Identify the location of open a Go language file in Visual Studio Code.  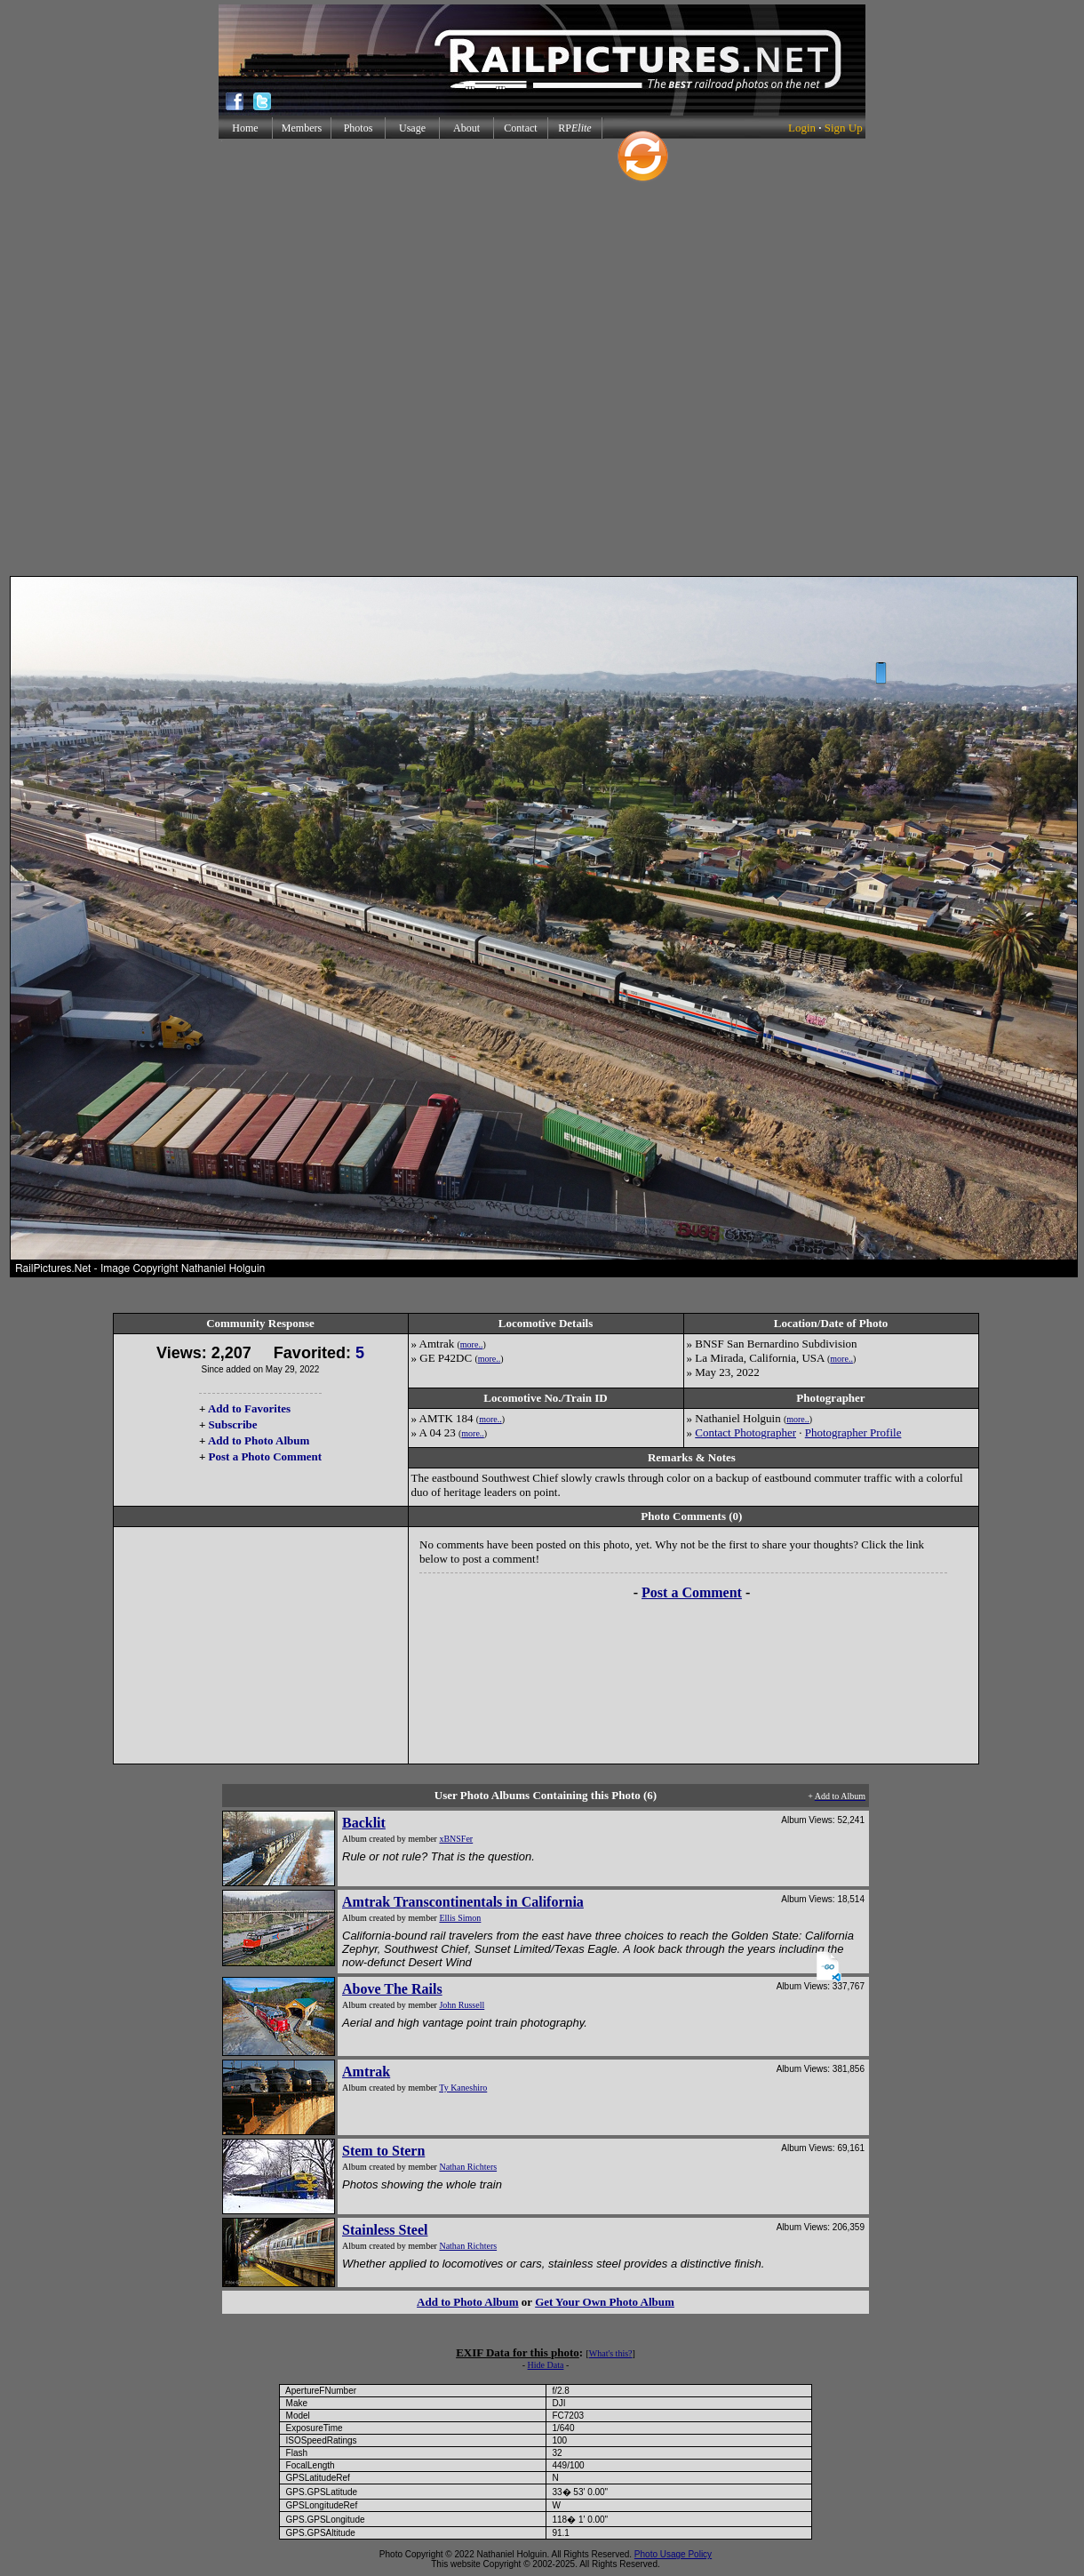
(827, 1966).